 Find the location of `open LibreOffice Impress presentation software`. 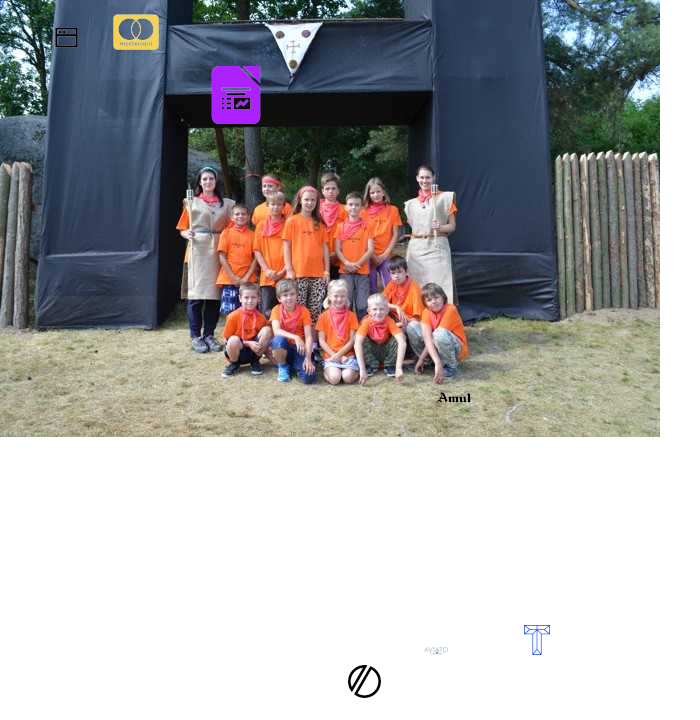

open LibreOffice Impress presentation software is located at coordinates (236, 95).